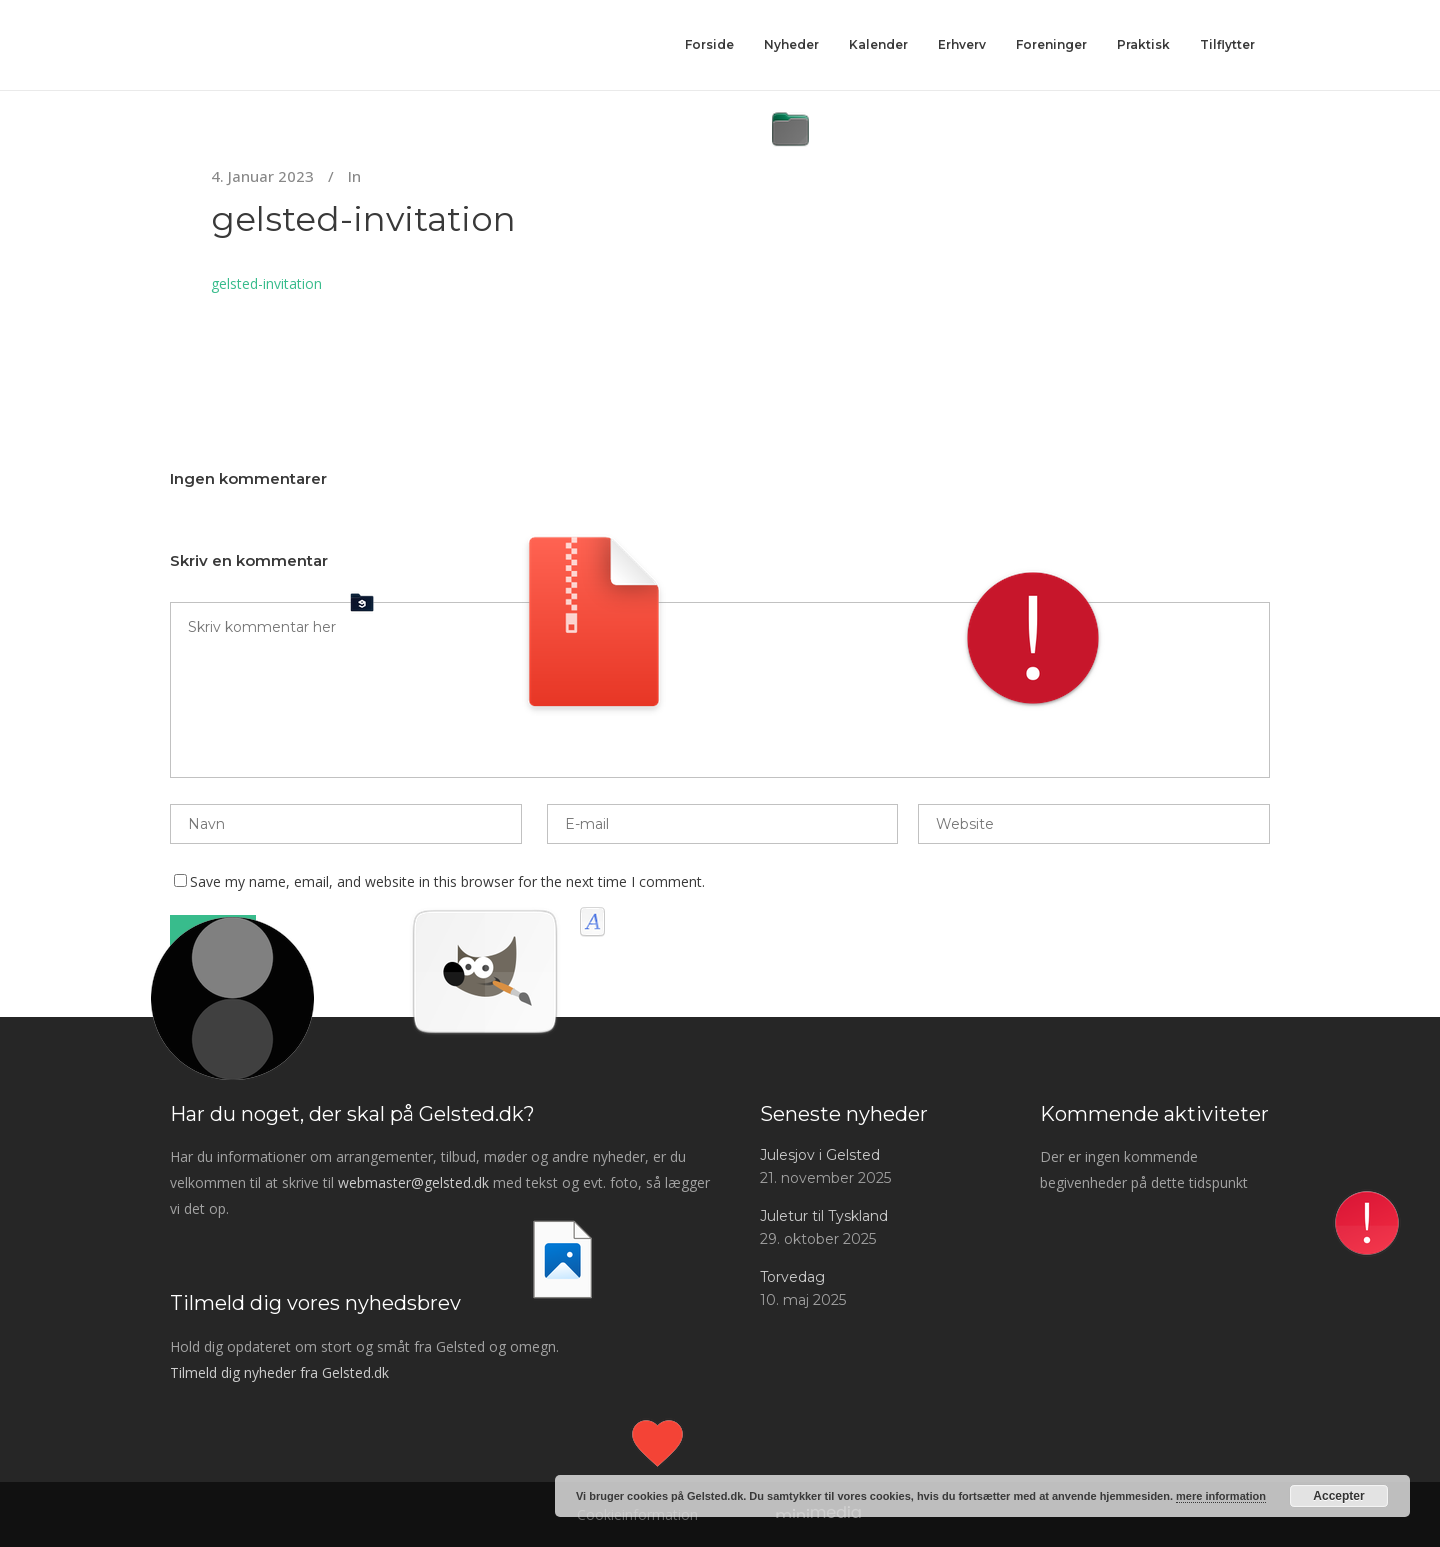 The width and height of the screenshot is (1440, 1547). What do you see at coordinates (485, 967) in the screenshot?
I see `a compressed GIMP image file (.xcf.gz or .xcf.bz2)` at bounding box center [485, 967].